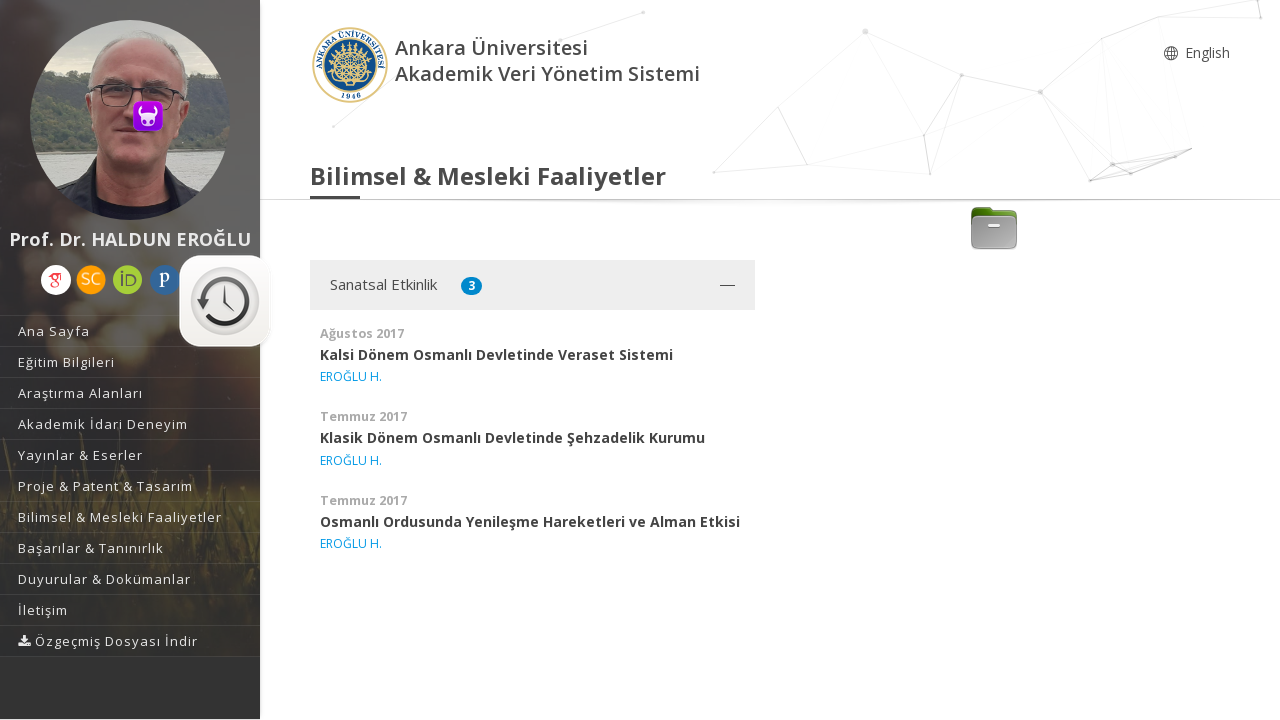 The height and width of the screenshot is (720, 1280). I want to click on launch hollow knight game, so click(148, 116).